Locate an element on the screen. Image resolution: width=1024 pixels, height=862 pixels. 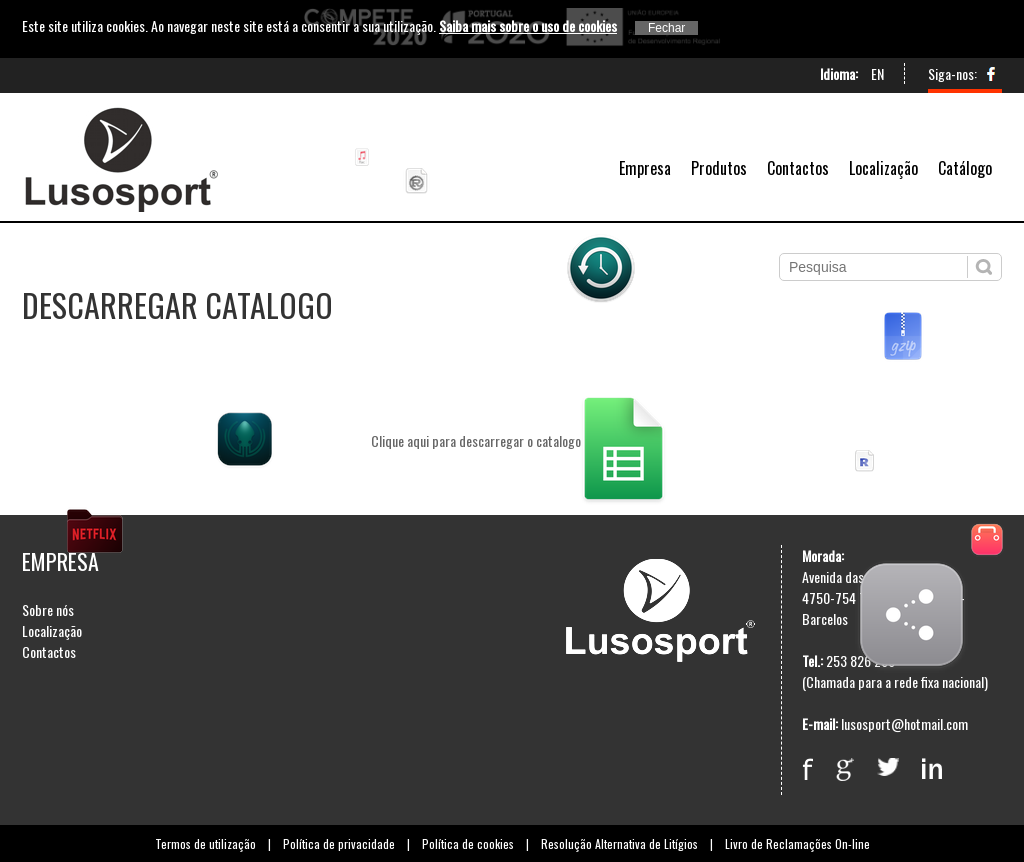
a gzip compressed file is located at coordinates (903, 336).